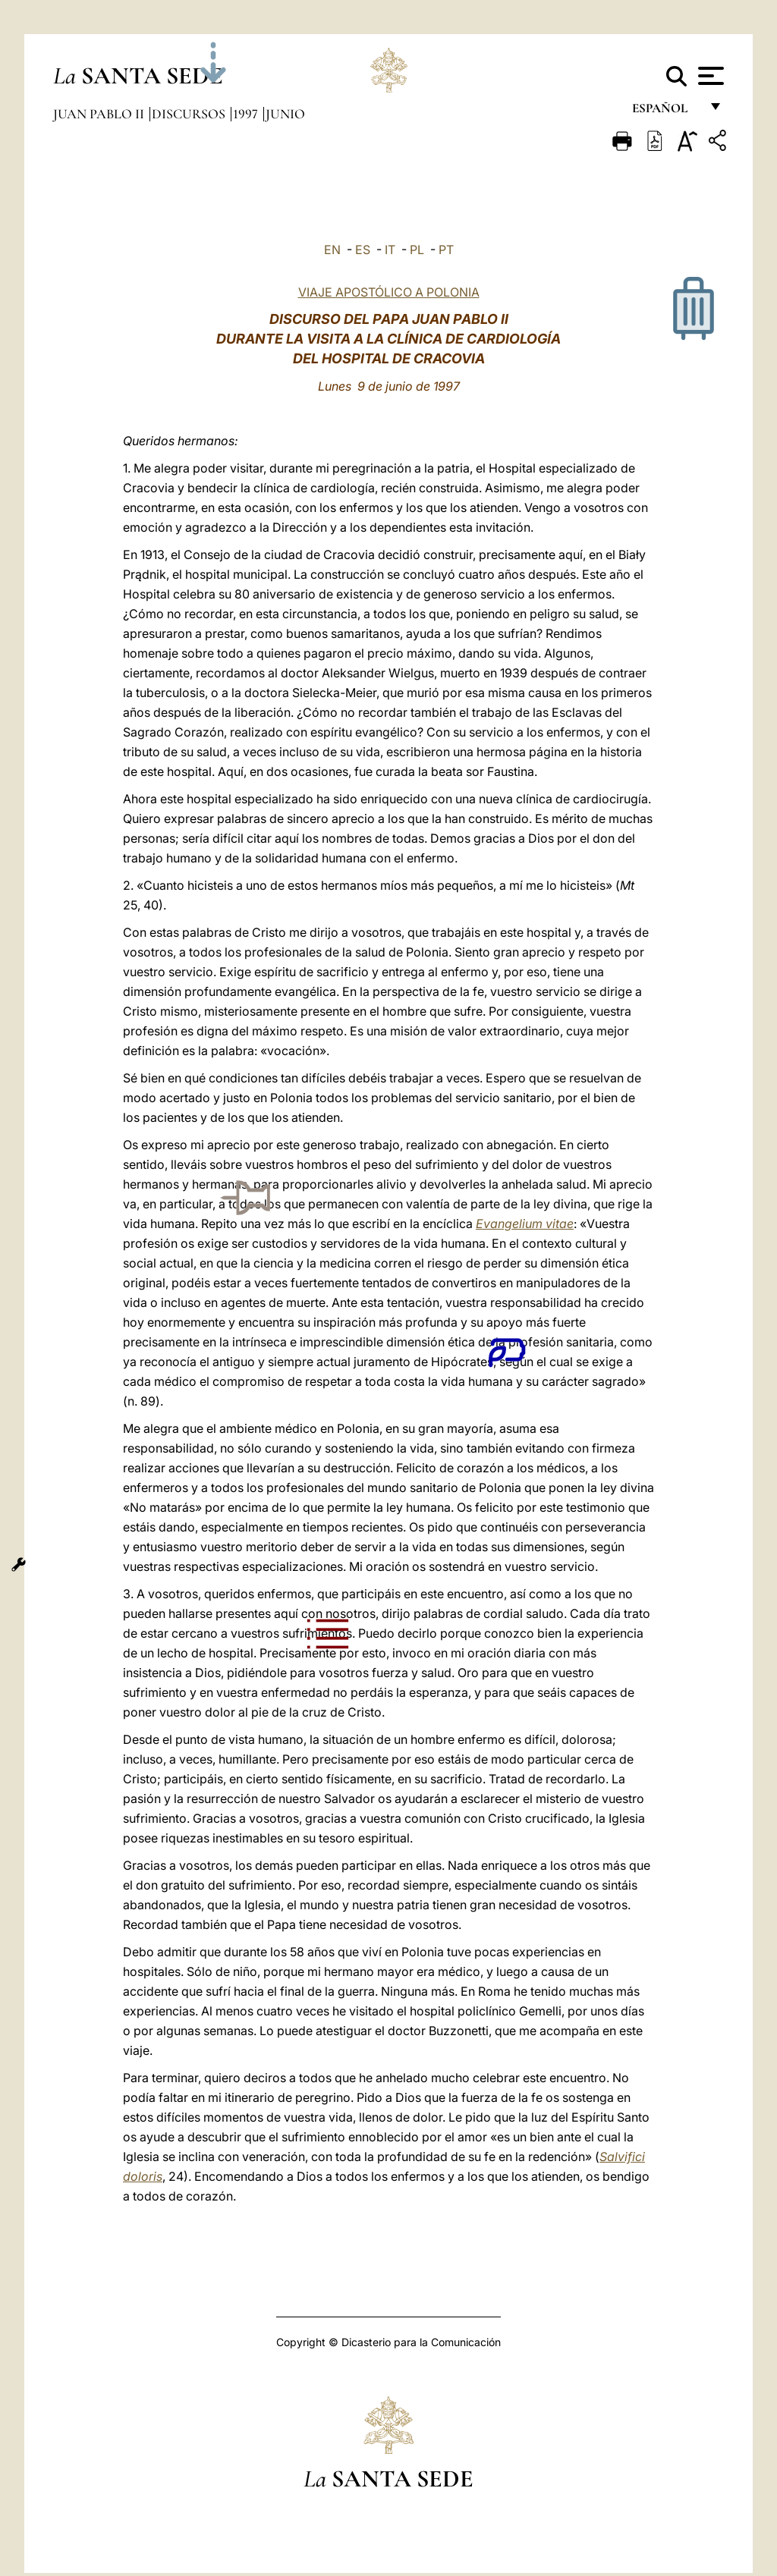 This screenshot has width=777, height=2576. What do you see at coordinates (508, 1349) in the screenshot?
I see `enable battery saver or eco mode` at bounding box center [508, 1349].